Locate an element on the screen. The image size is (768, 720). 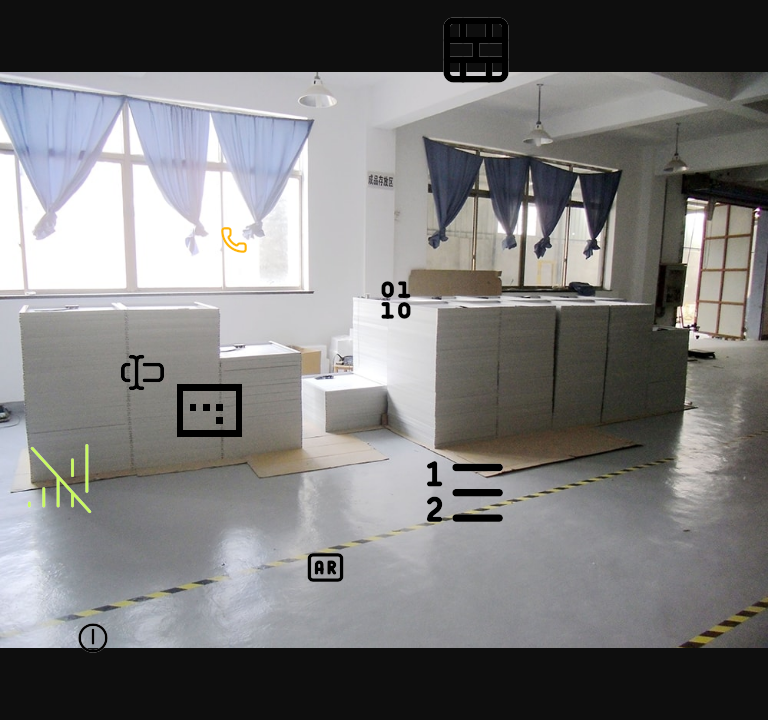
adjust image aspect ratio settings is located at coordinates (209, 410).